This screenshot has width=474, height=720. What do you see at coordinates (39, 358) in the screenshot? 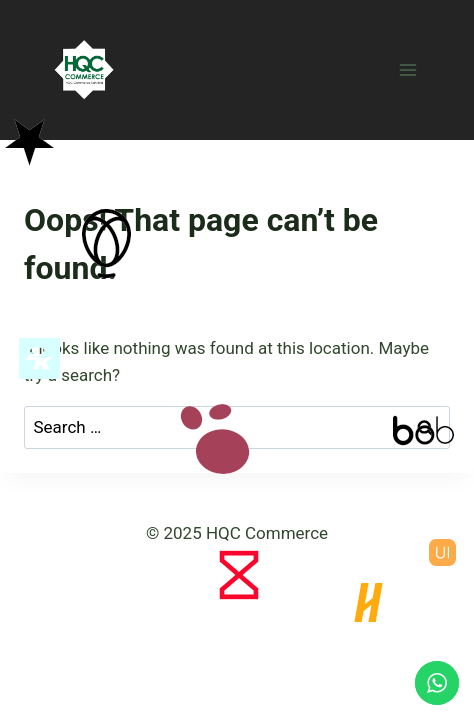
I see `2K Games company logo` at bounding box center [39, 358].